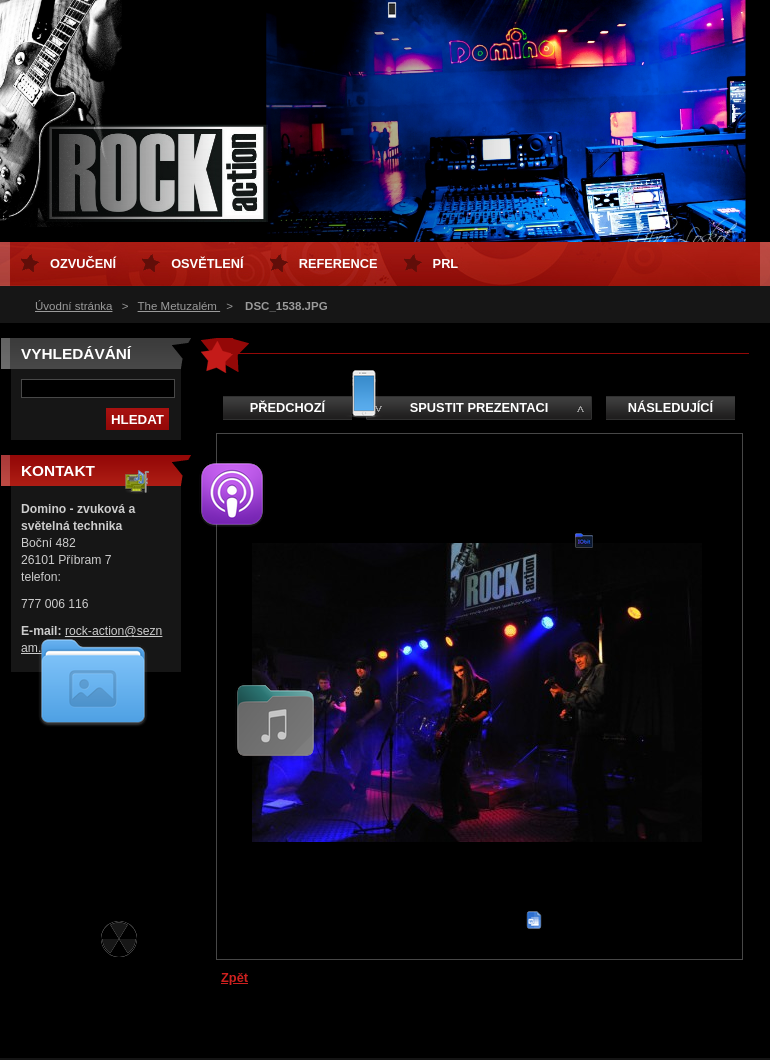  Describe the element at coordinates (584, 541) in the screenshot. I see `open the IObit application folder` at that location.